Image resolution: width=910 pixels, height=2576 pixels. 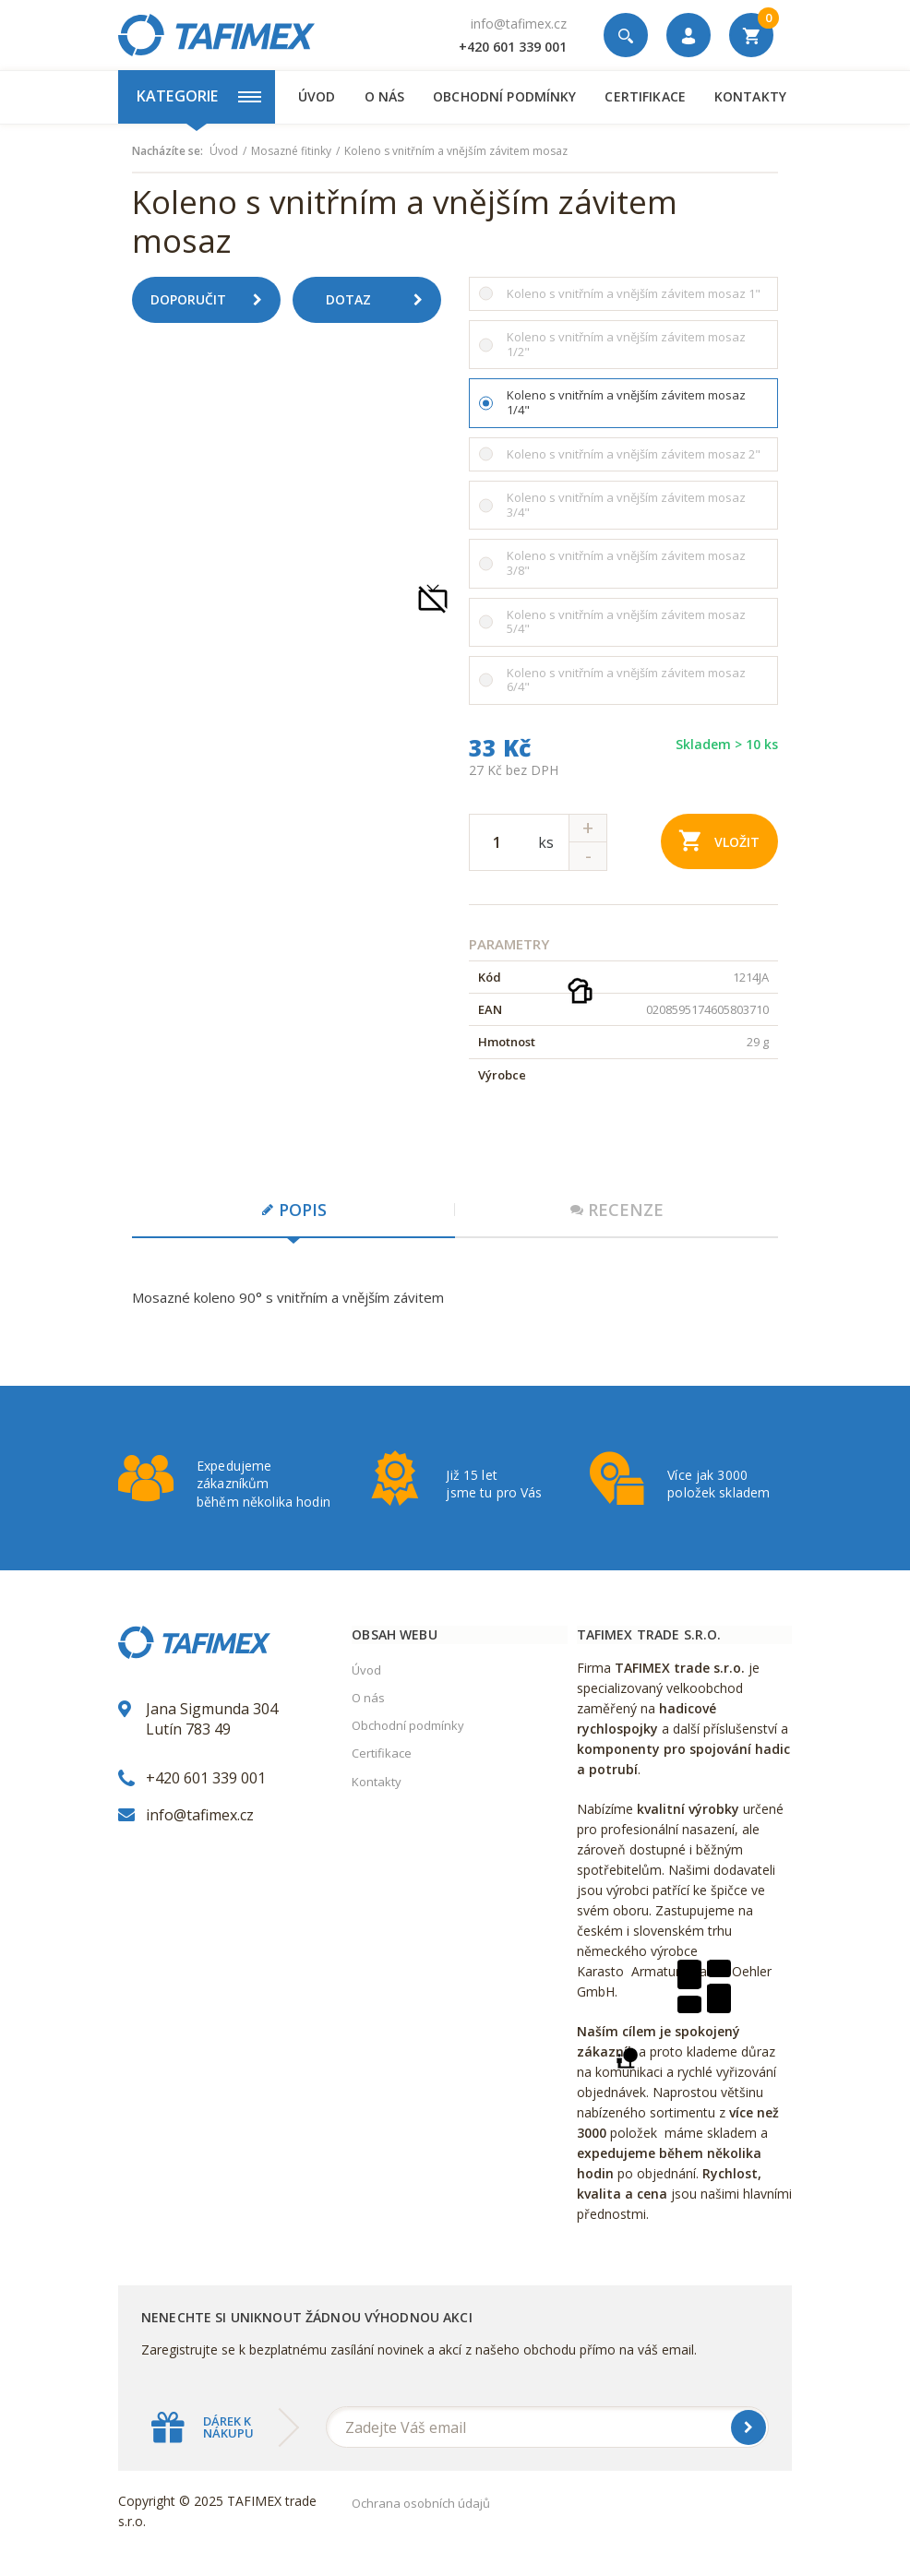 What do you see at coordinates (580, 991) in the screenshot?
I see `find nearby bars or pubs` at bounding box center [580, 991].